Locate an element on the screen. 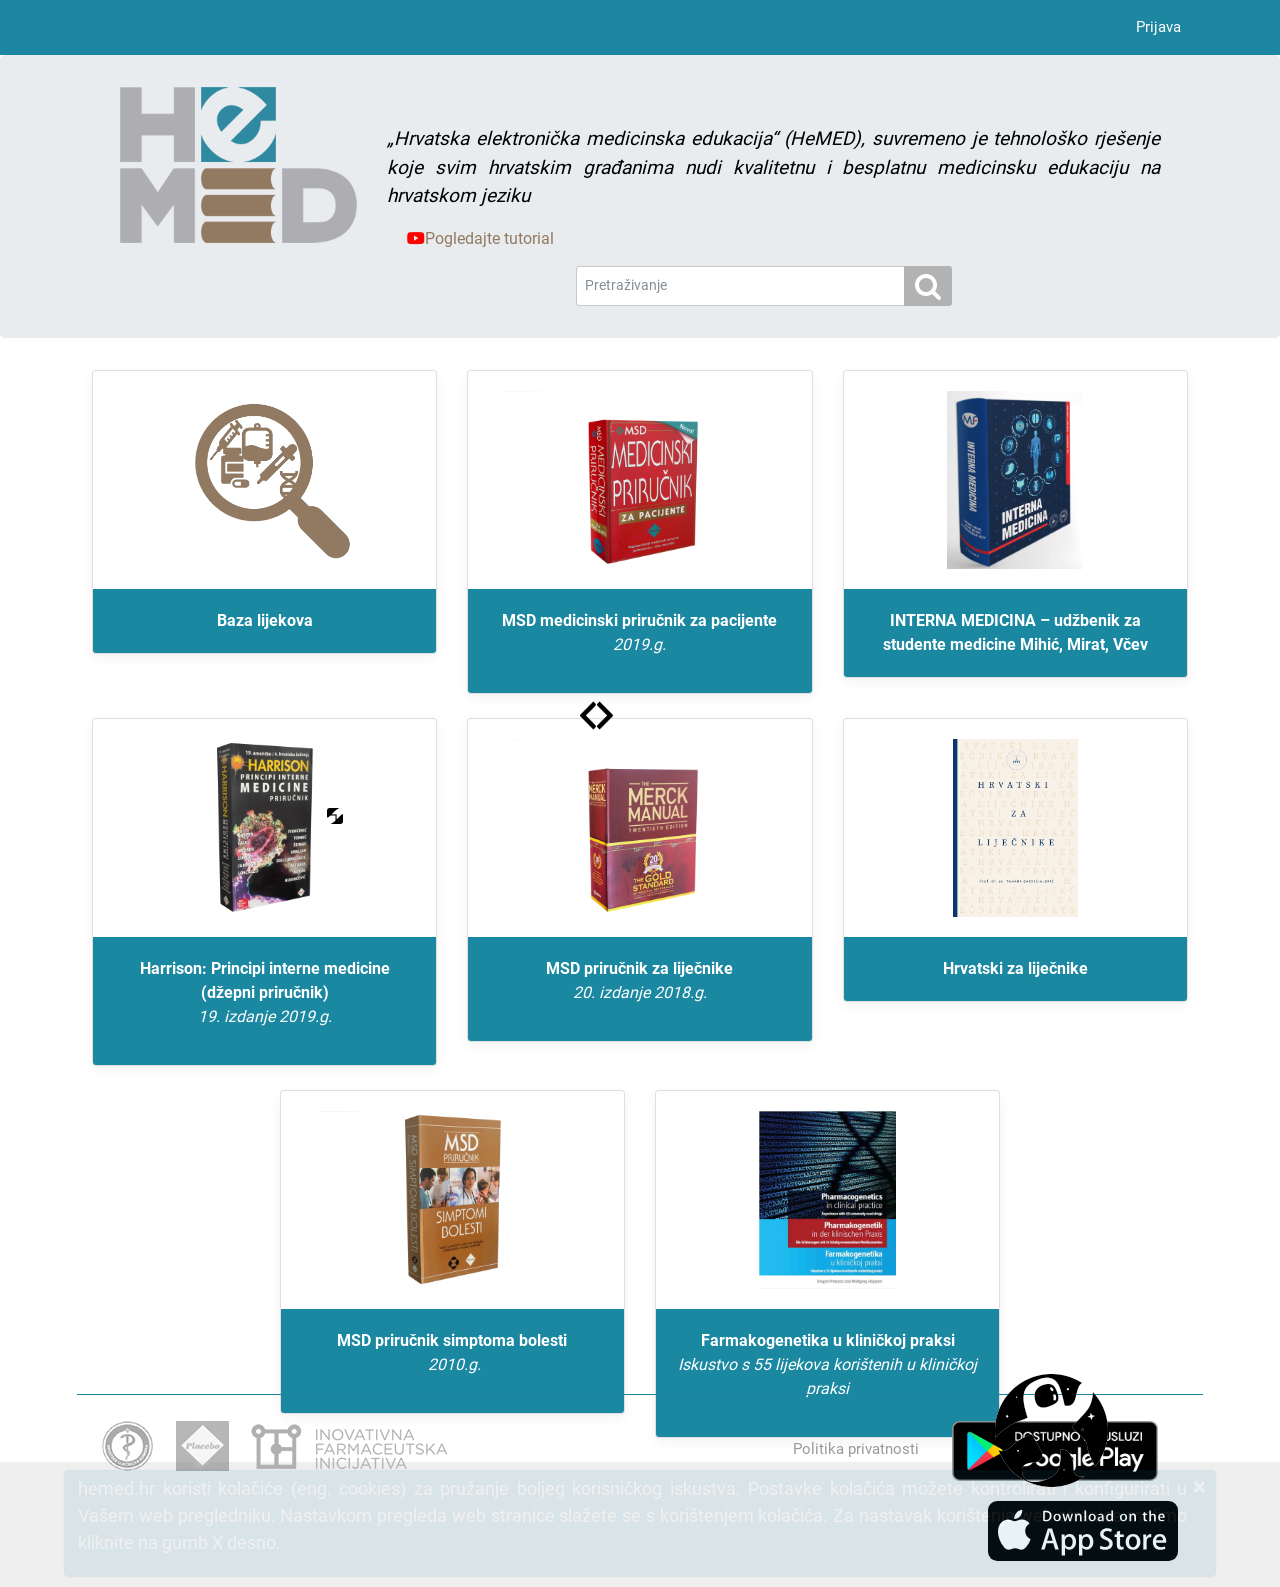  open Coggle mind mapping app is located at coordinates (335, 816).